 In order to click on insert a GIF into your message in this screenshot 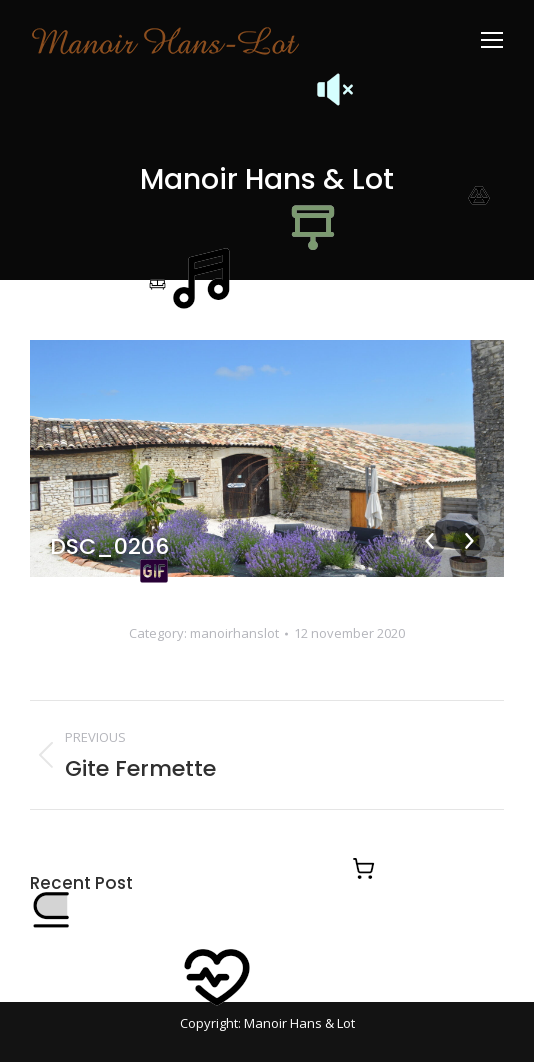, I will do `click(154, 571)`.